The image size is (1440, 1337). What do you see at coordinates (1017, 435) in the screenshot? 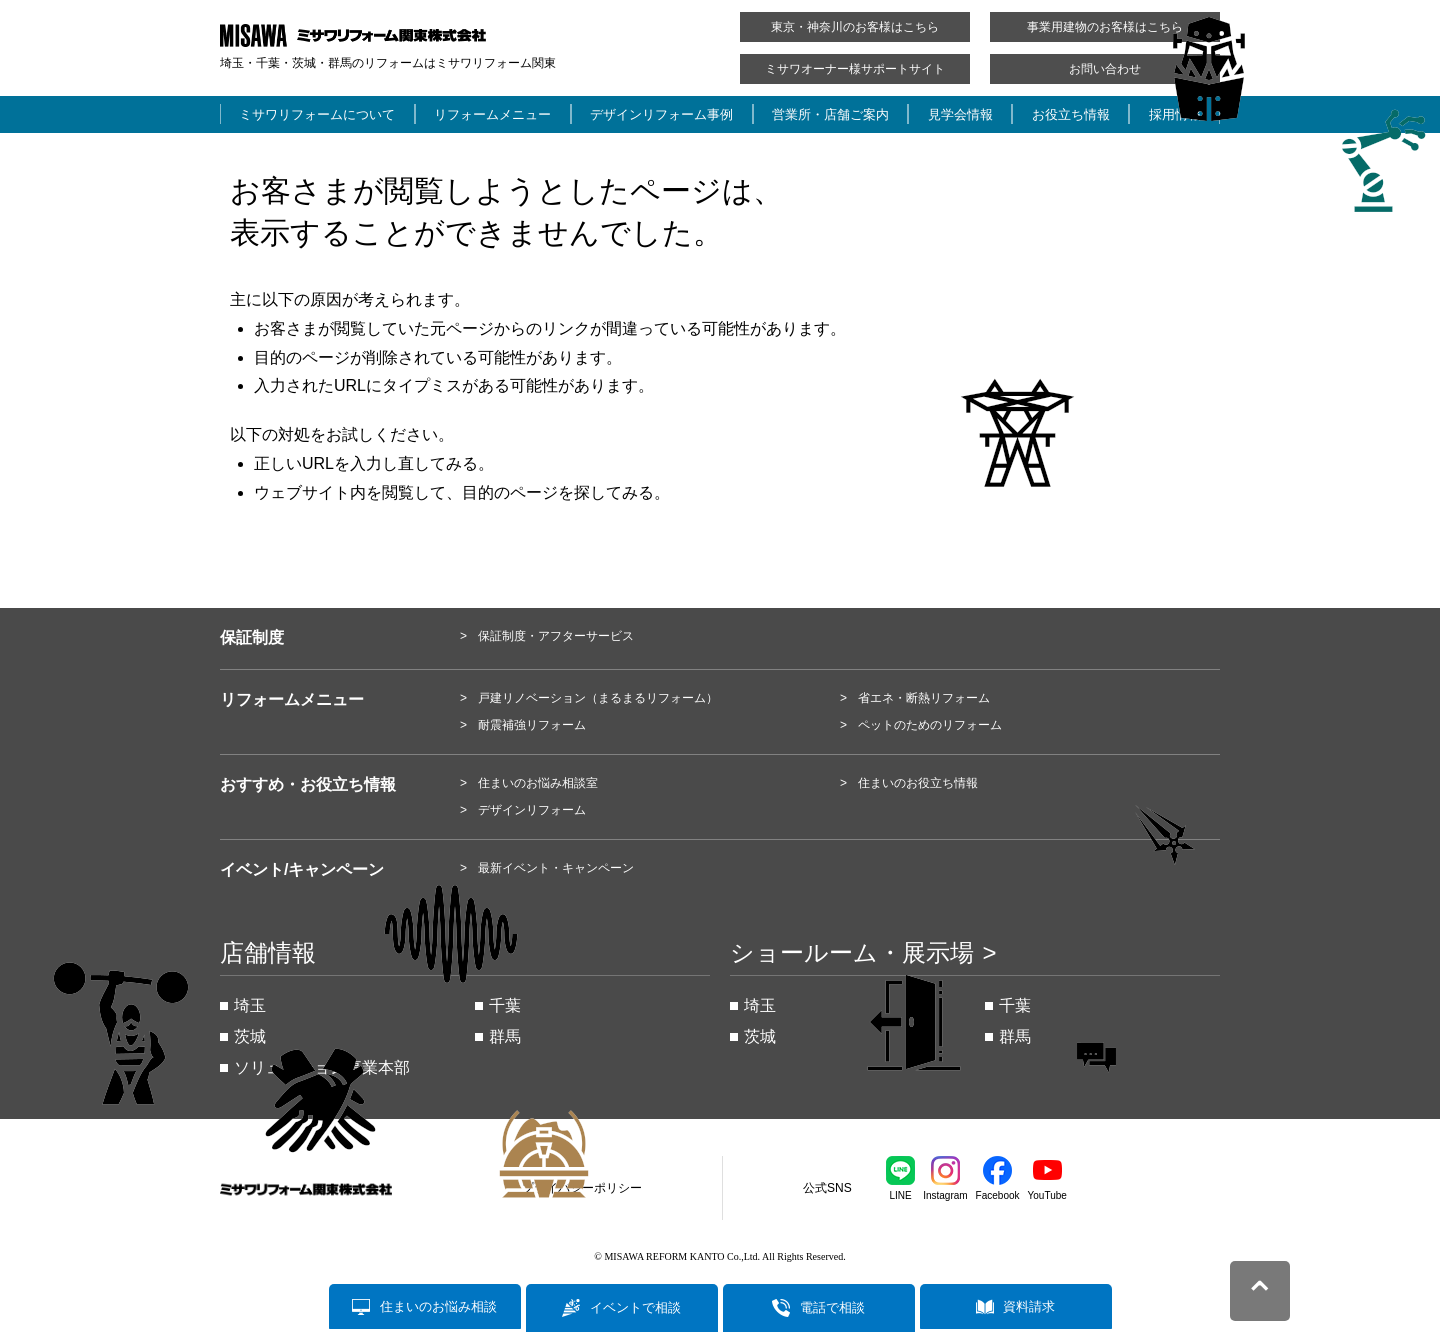
I see `indicates power grid or electrical infrastructure` at bounding box center [1017, 435].